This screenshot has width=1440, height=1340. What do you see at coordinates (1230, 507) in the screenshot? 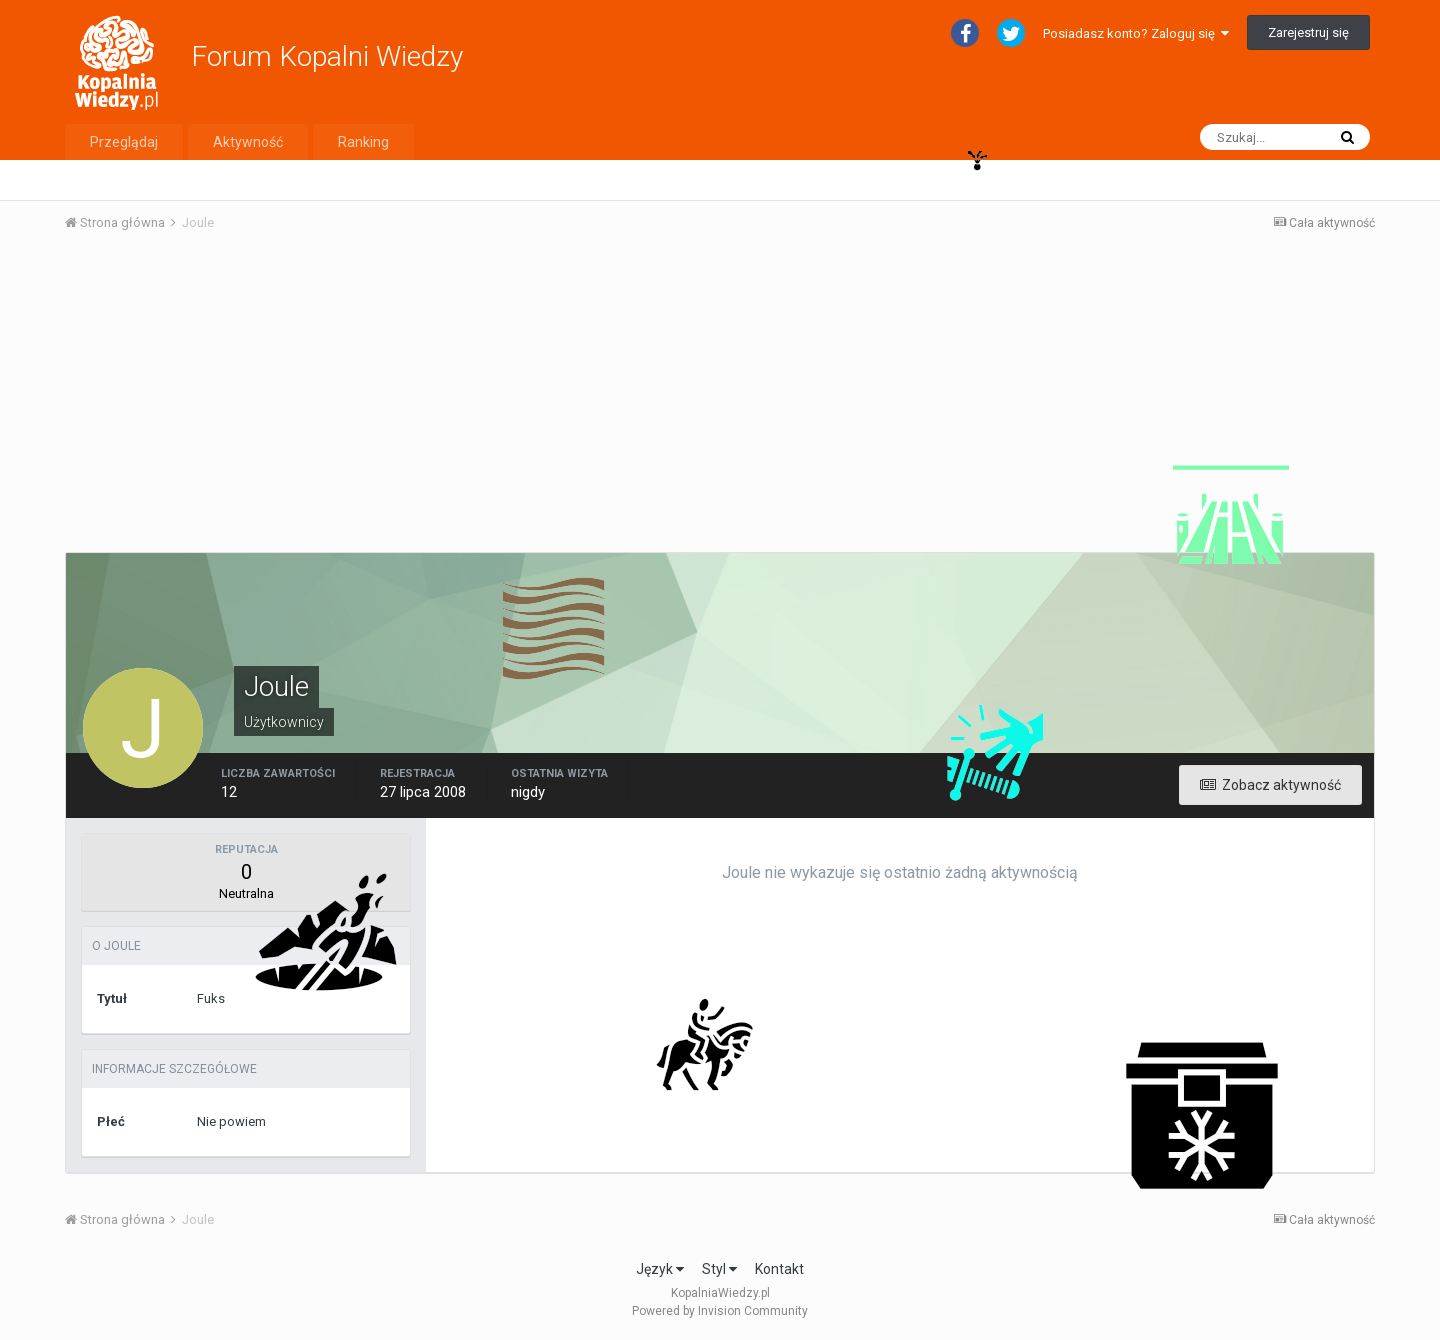
I see `wooden pier or dock structure` at bounding box center [1230, 507].